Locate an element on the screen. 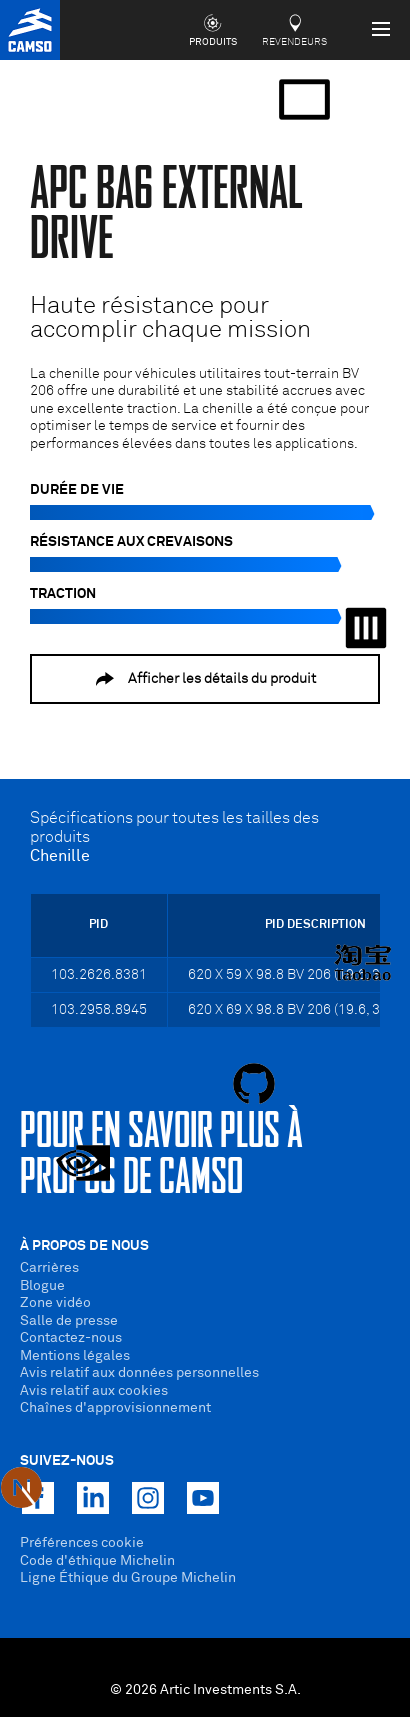 This screenshot has width=410, height=1717. Next.js framework logo is located at coordinates (21, 1487).